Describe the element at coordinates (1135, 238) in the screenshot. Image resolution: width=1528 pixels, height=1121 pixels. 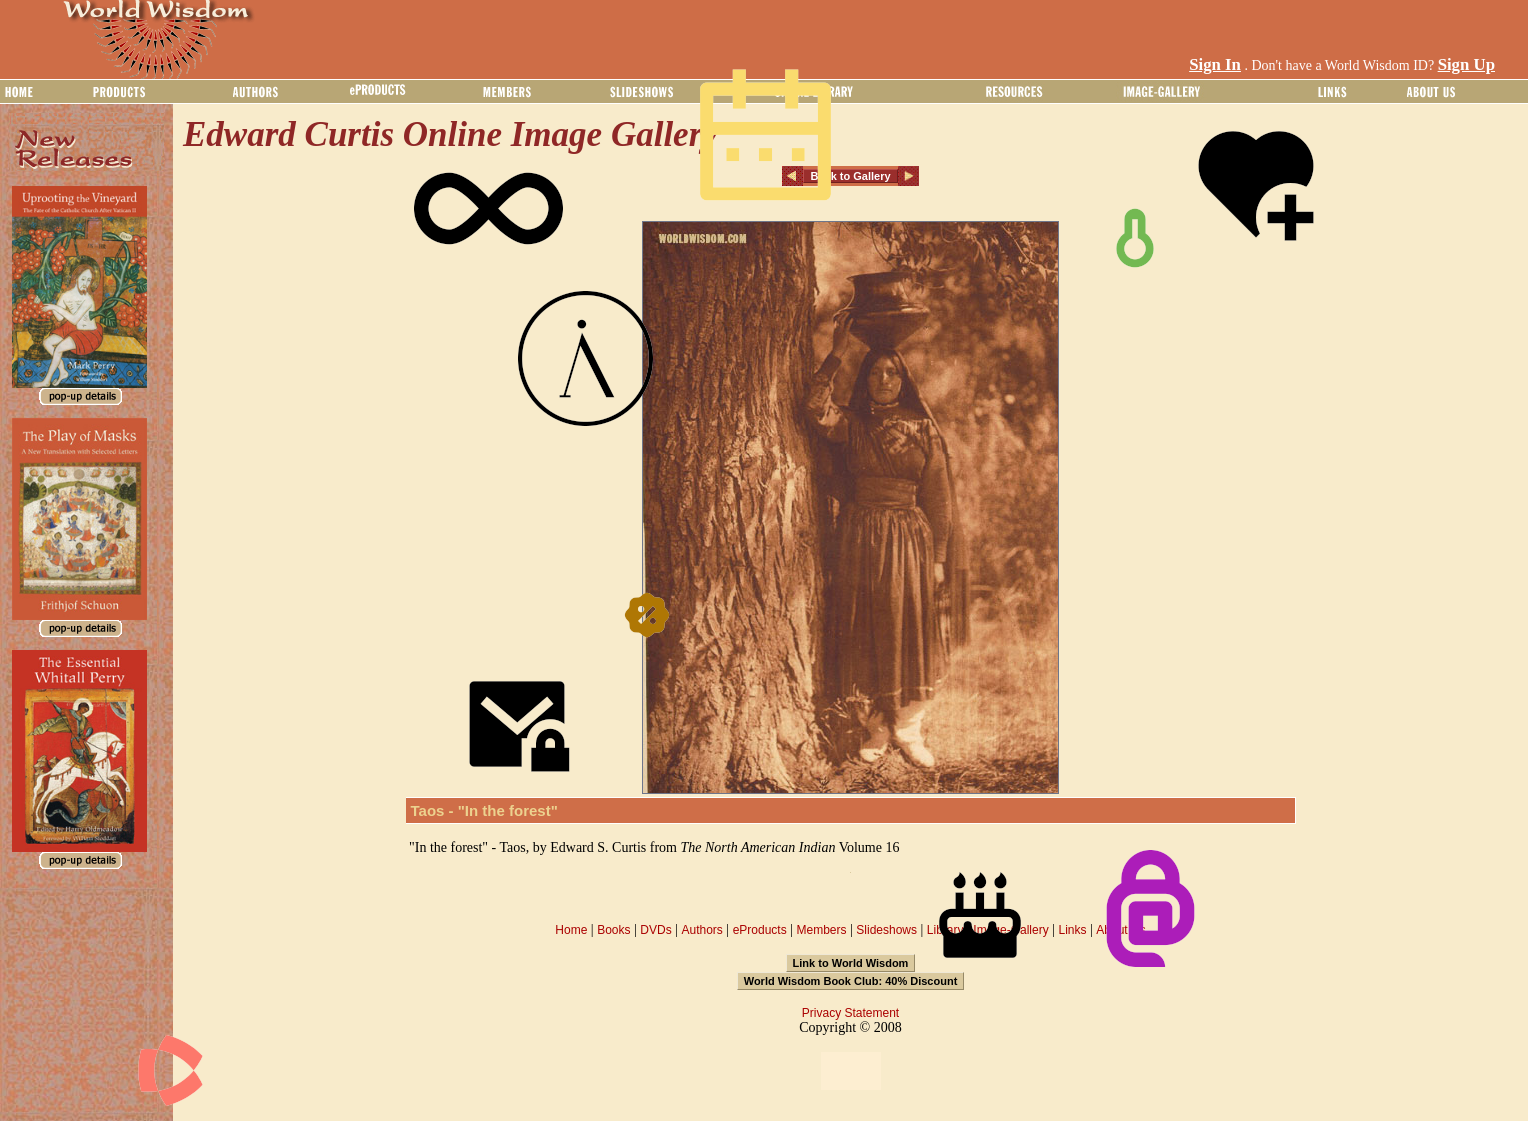
I see `indicates high temperature or heat warning` at that location.